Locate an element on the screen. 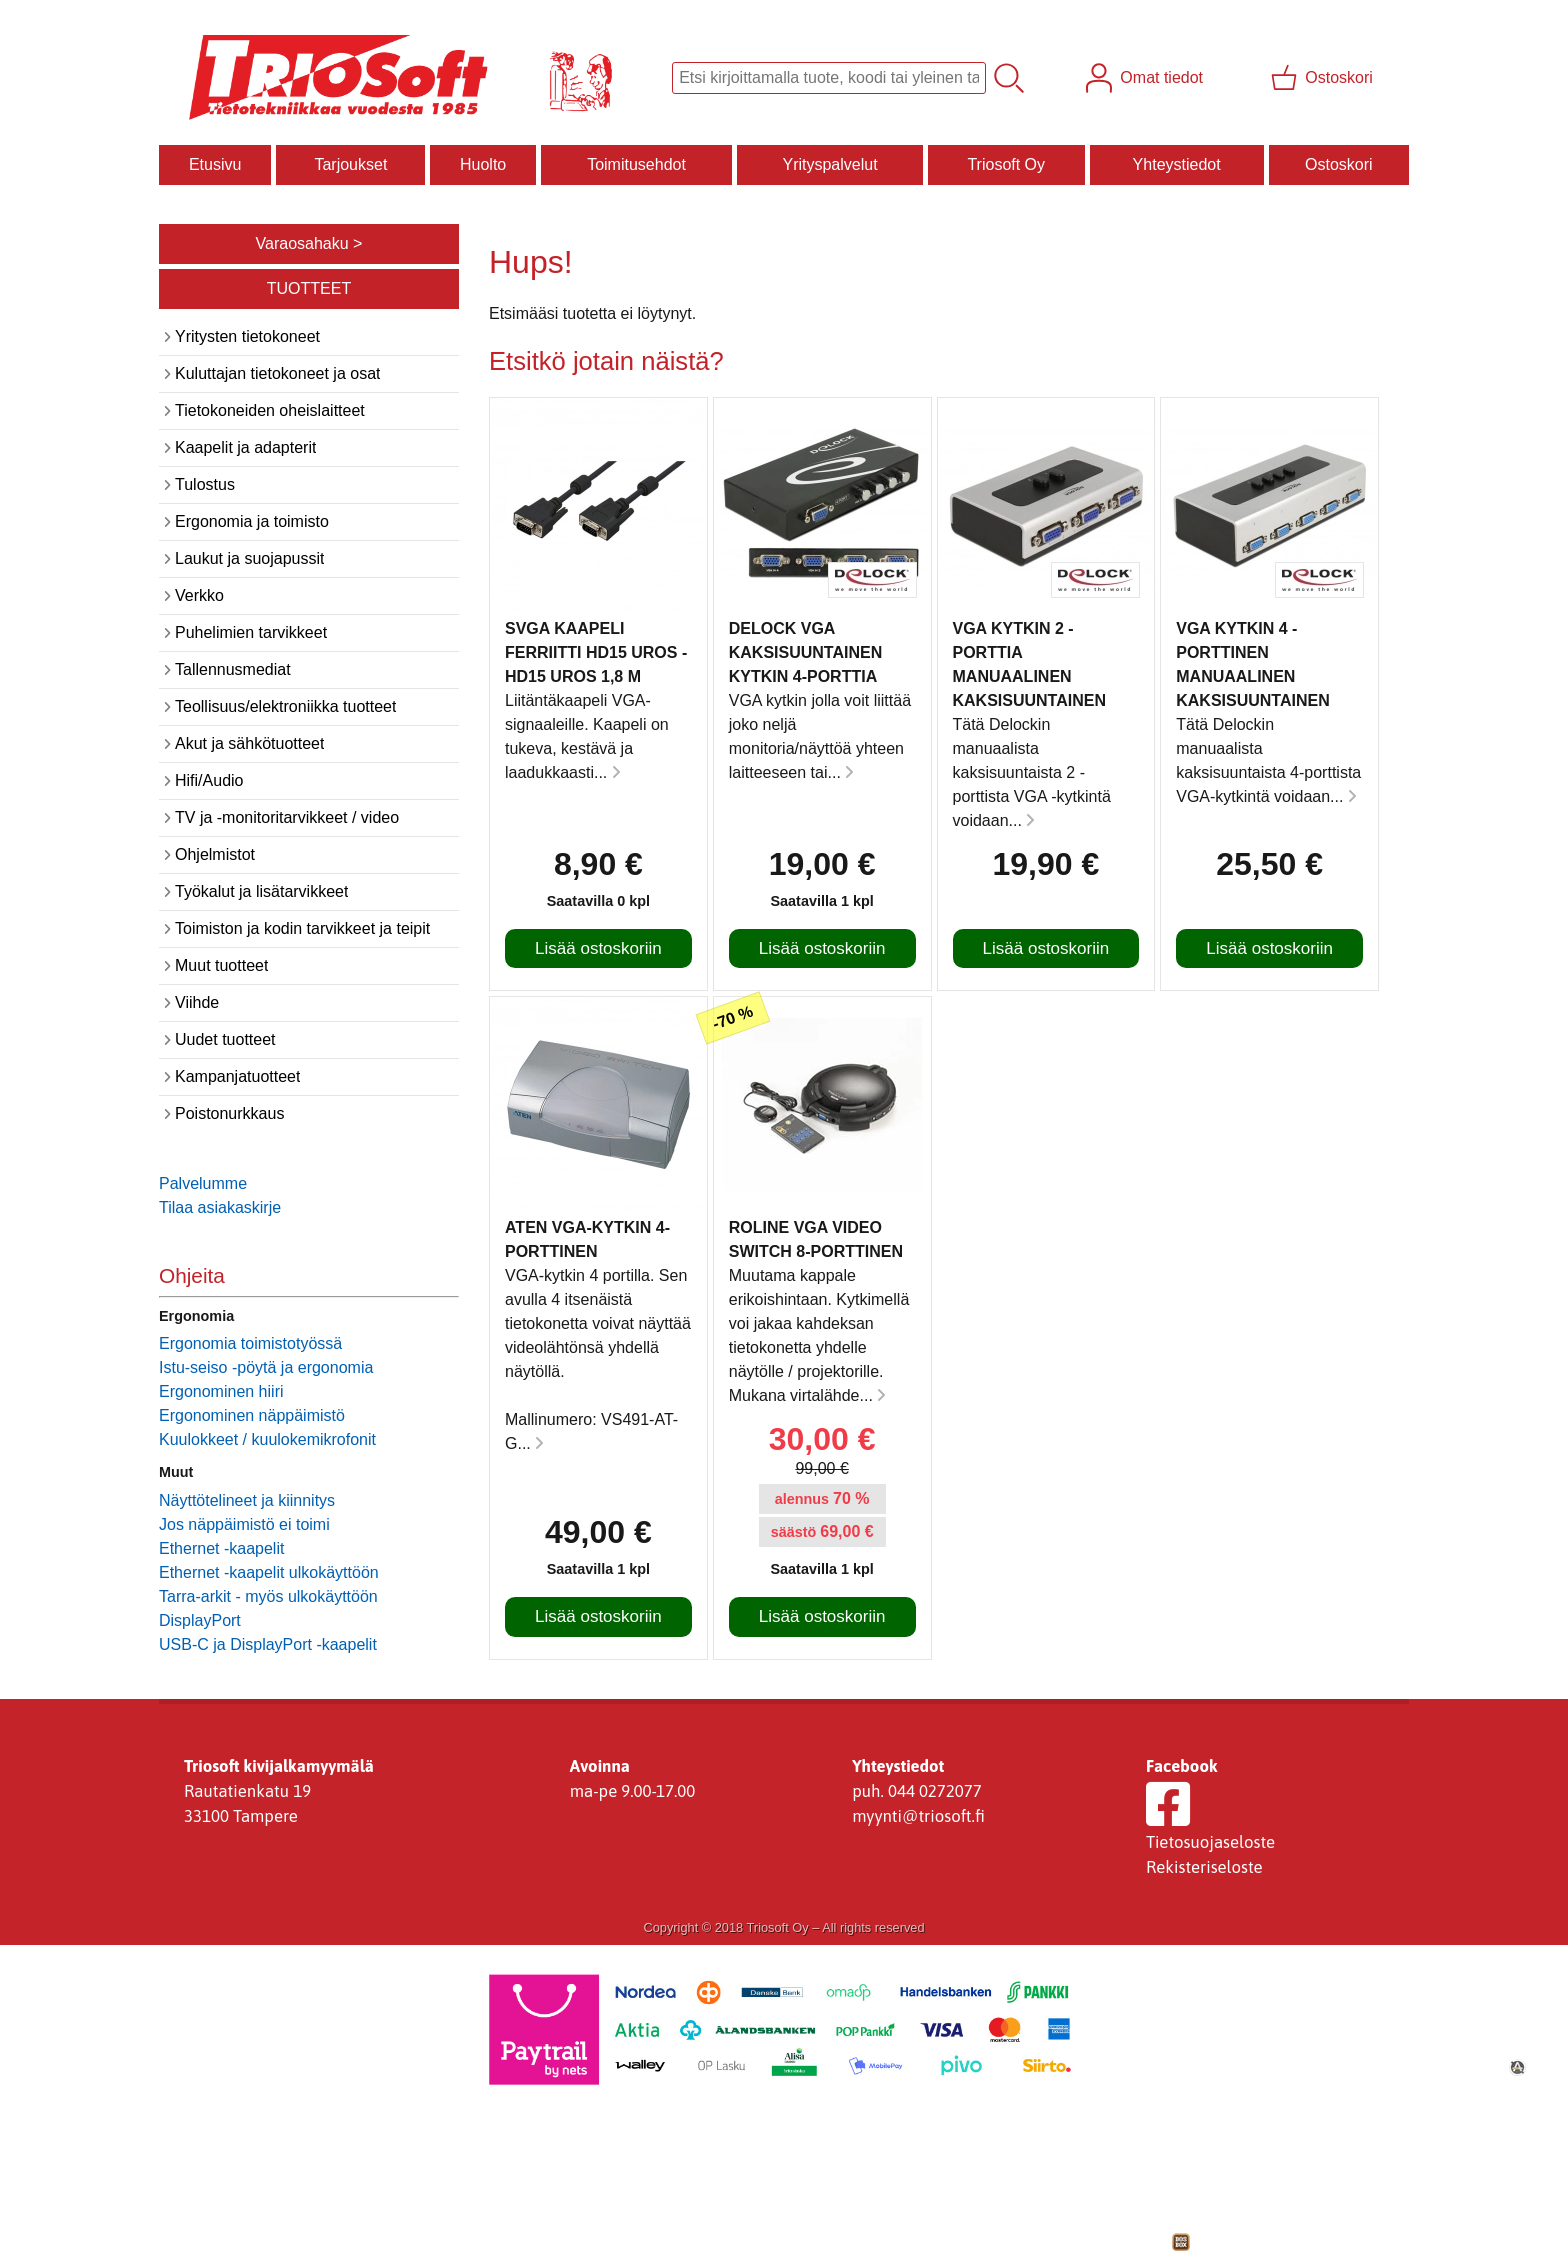 Image resolution: width=1568 pixels, height=2261 pixels. open the software update manager is located at coordinates (1517, 2067).